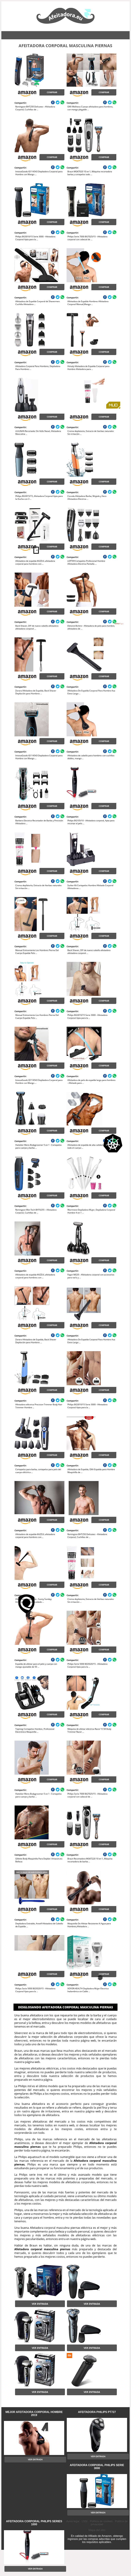  I want to click on access github pages hosting settings, so click(119, 624).